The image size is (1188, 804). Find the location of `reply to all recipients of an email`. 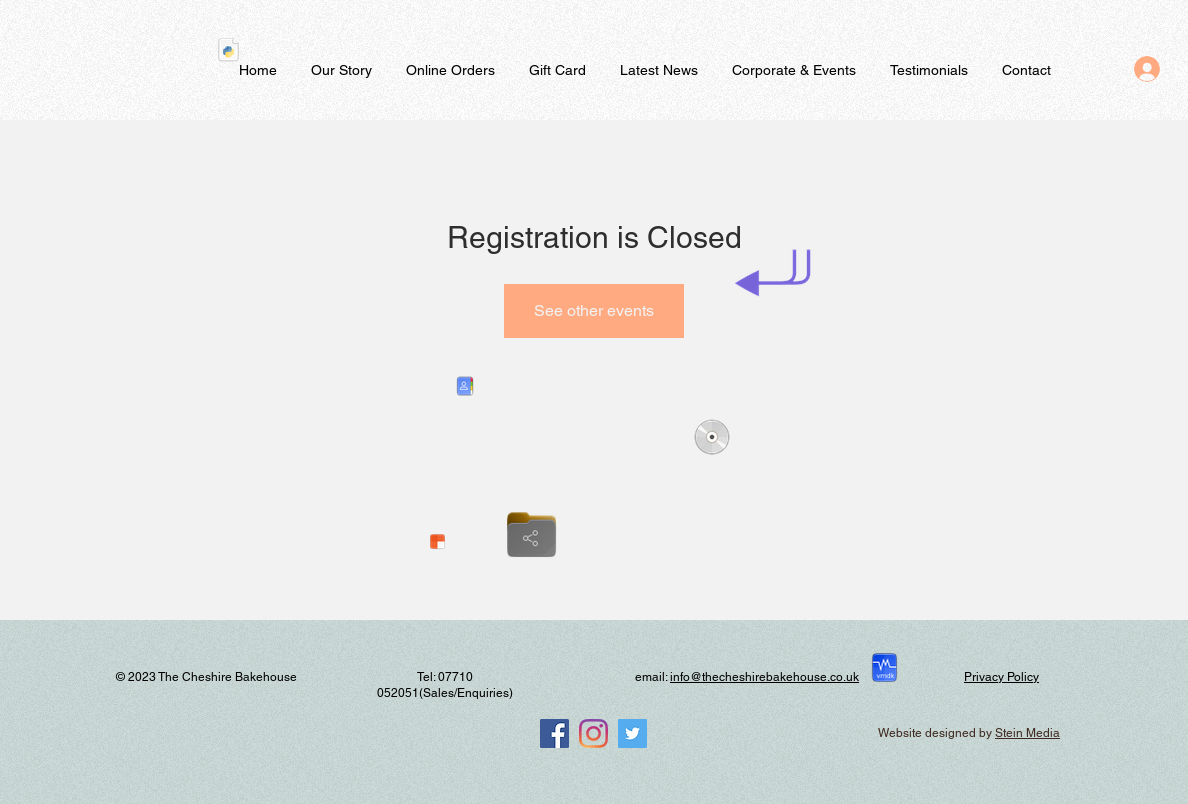

reply to all recipients of an email is located at coordinates (771, 272).